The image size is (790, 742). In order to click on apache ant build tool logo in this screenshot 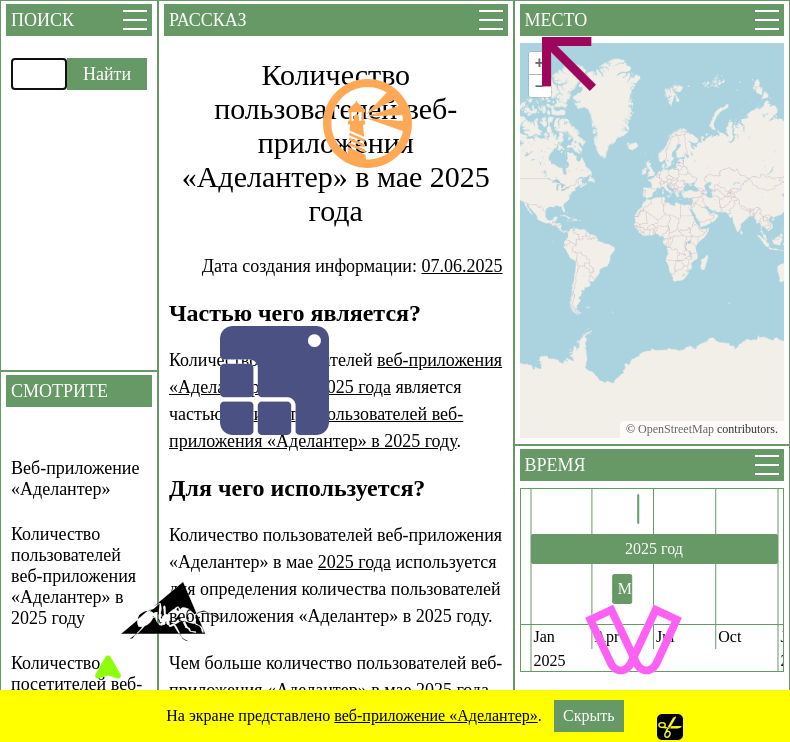, I will do `click(170, 611)`.